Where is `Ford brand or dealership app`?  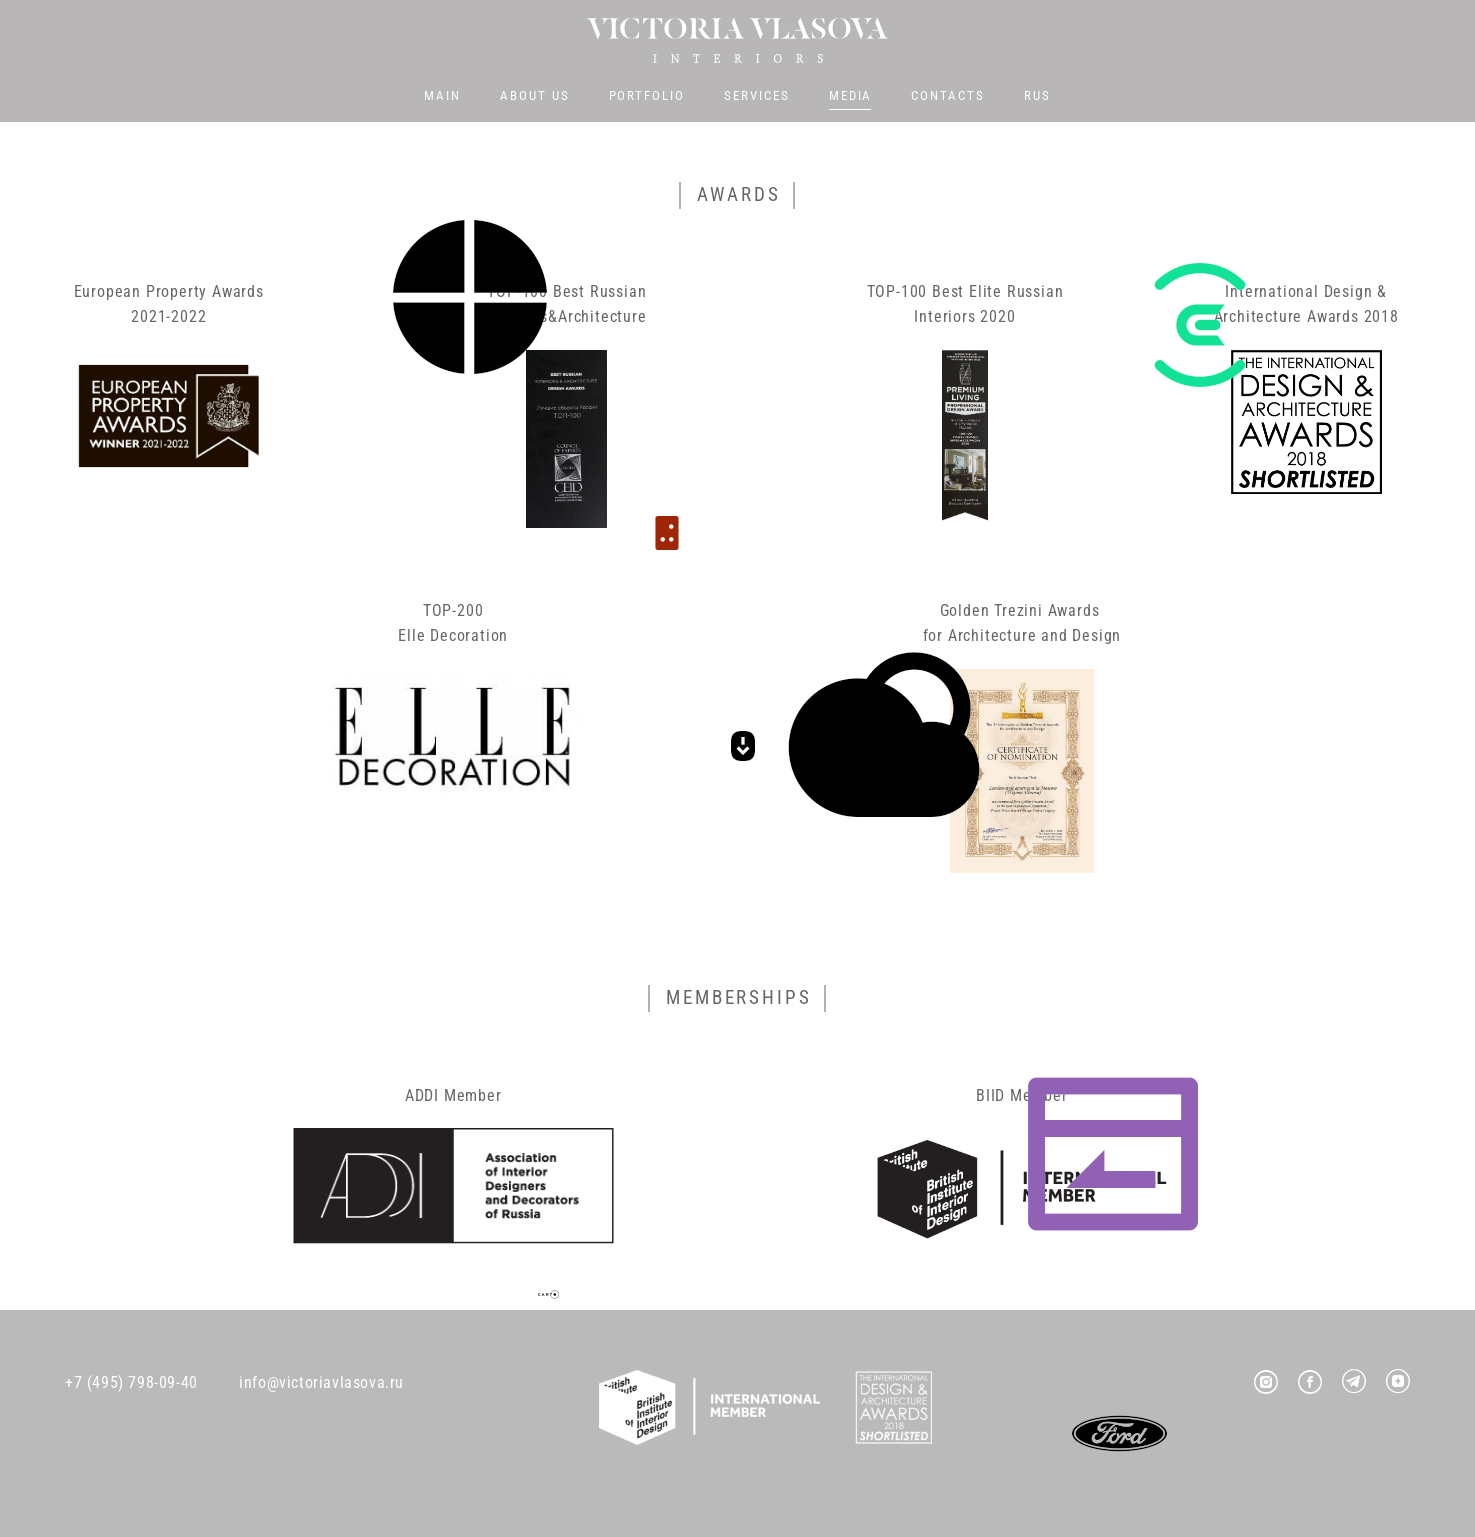 Ford brand or dealership app is located at coordinates (1119, 1433).